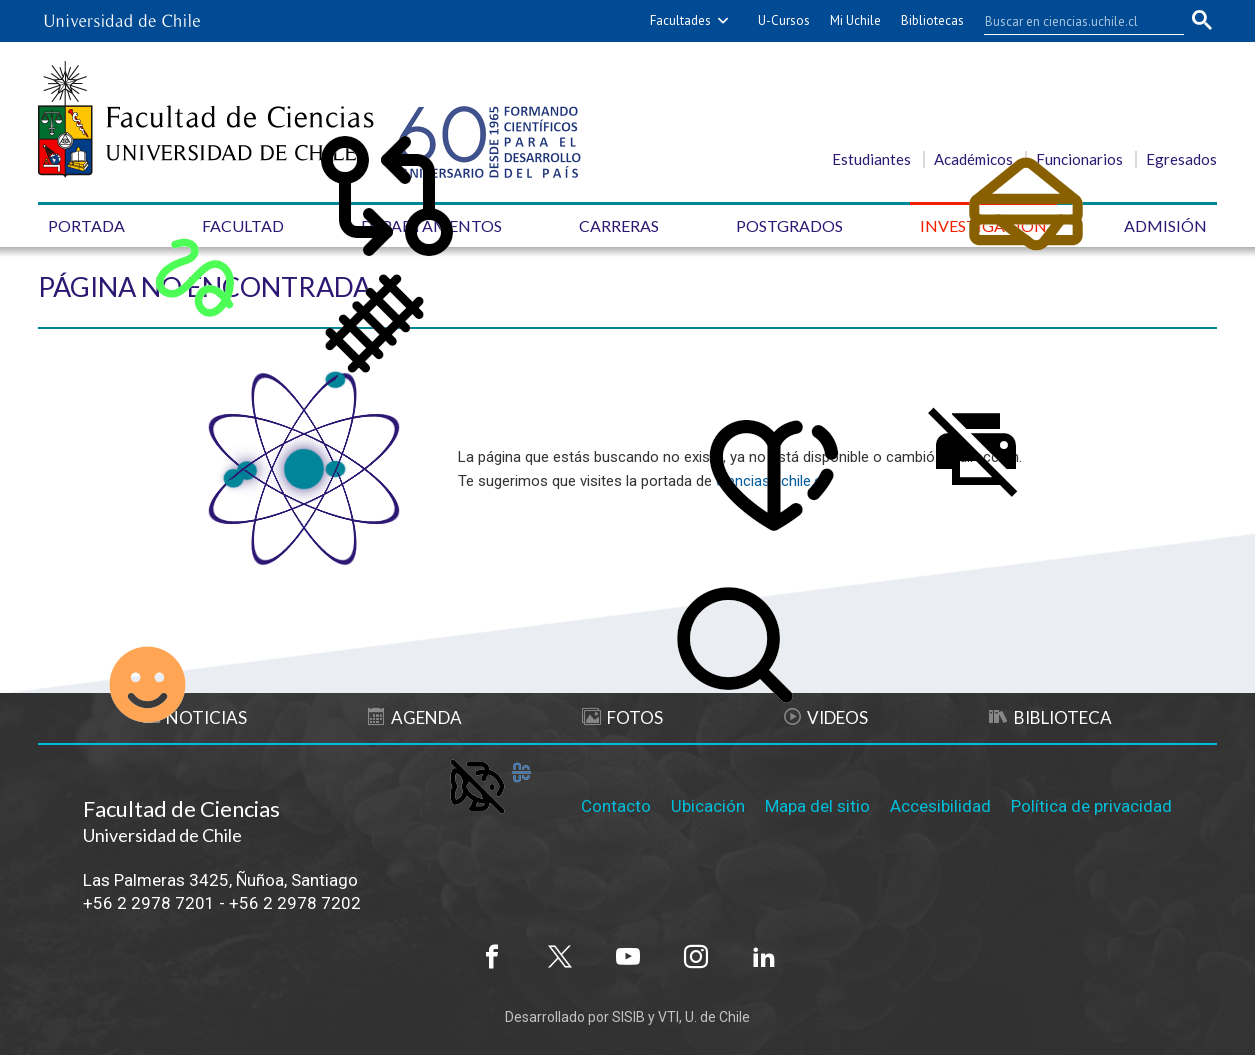  What do you see at coordinates (477, 786) in the screenshot?
I see `indicates no fishing allowed` at bounding box center [477, 786].